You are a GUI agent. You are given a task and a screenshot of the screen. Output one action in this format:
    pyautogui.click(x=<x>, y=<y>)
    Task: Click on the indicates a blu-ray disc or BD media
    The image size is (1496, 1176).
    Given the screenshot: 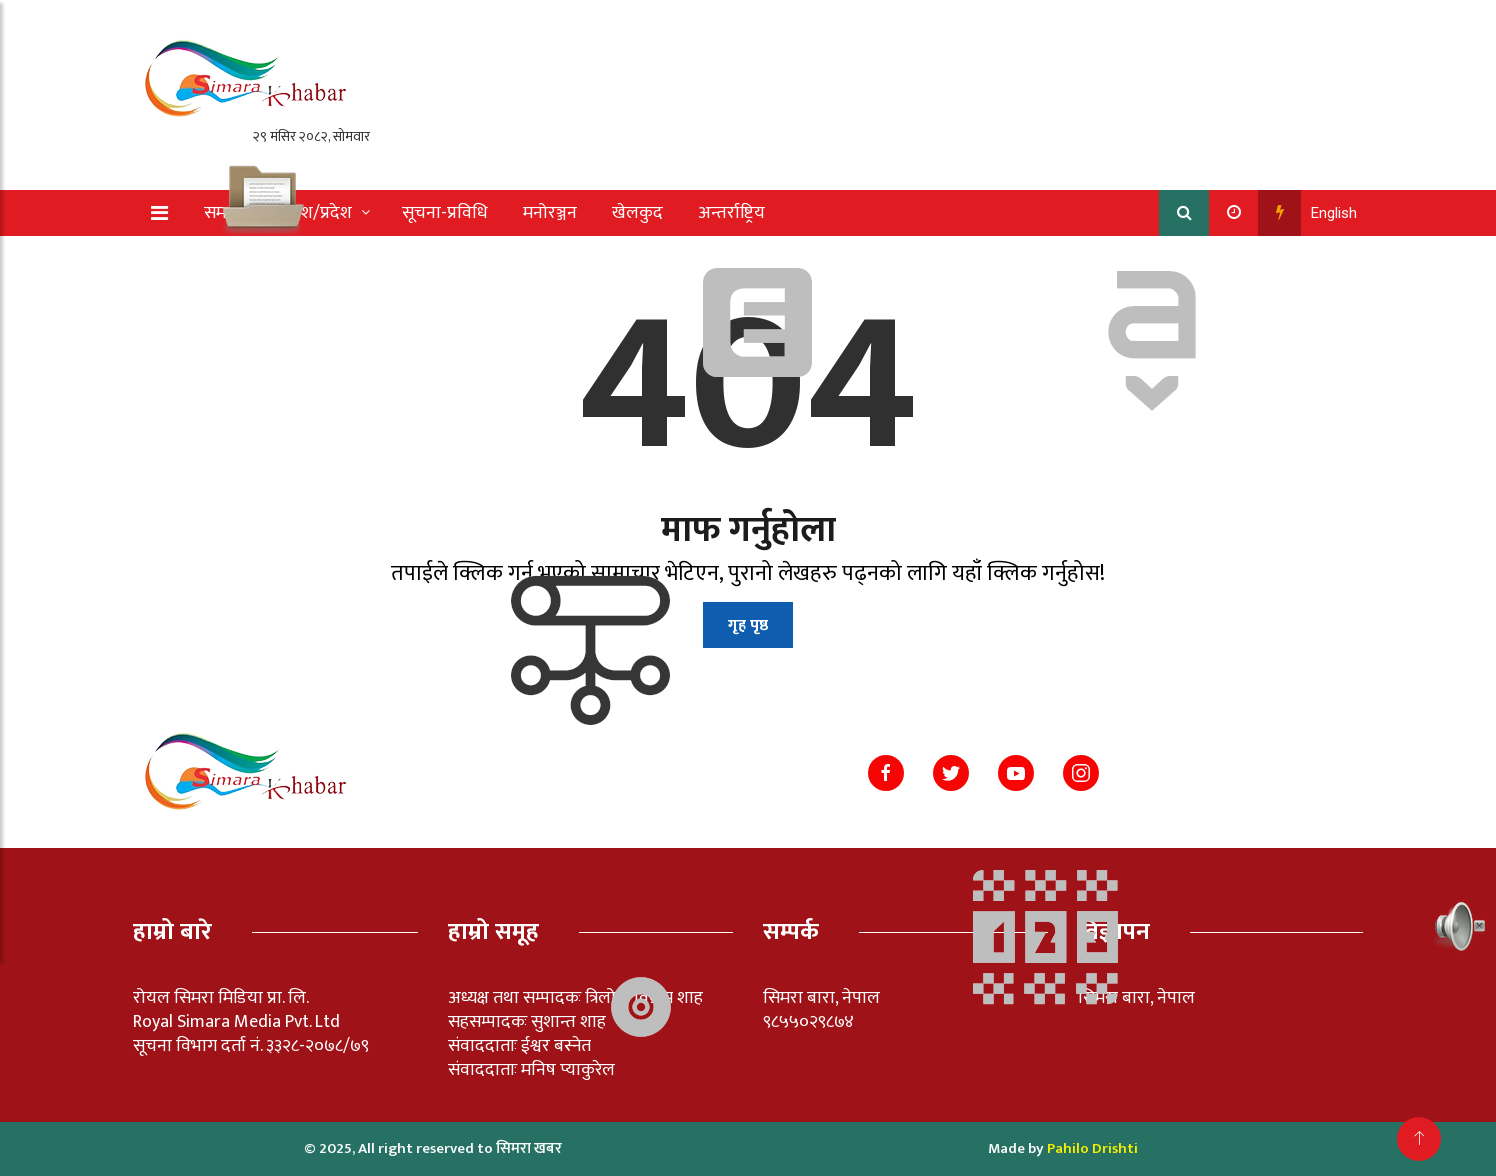 What is the action you would take?
    pyautogui.click(x=641, y=1007)
    